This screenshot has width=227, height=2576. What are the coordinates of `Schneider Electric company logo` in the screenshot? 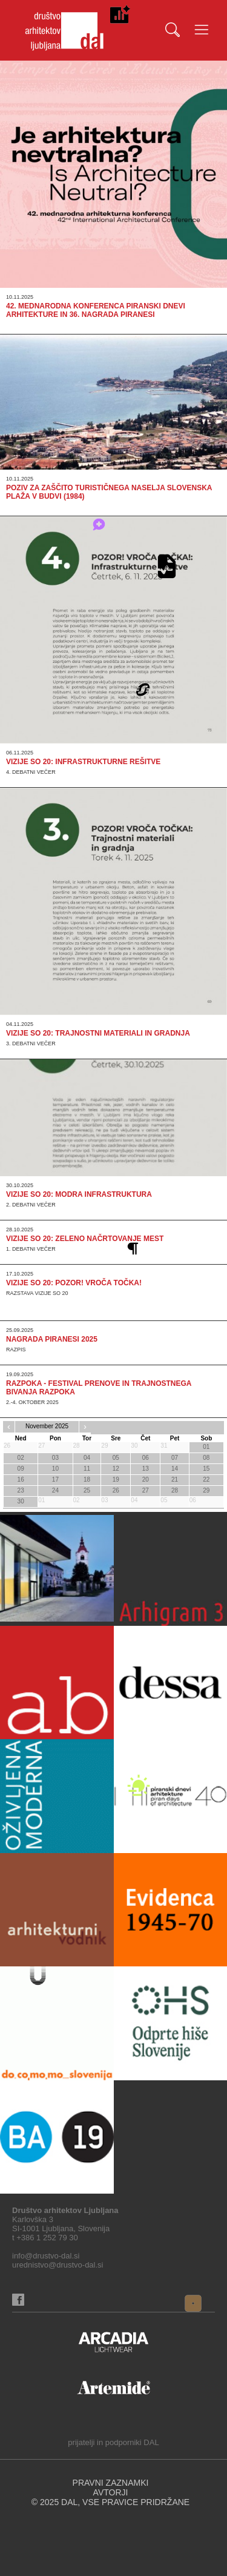 It's located at (143, 690).